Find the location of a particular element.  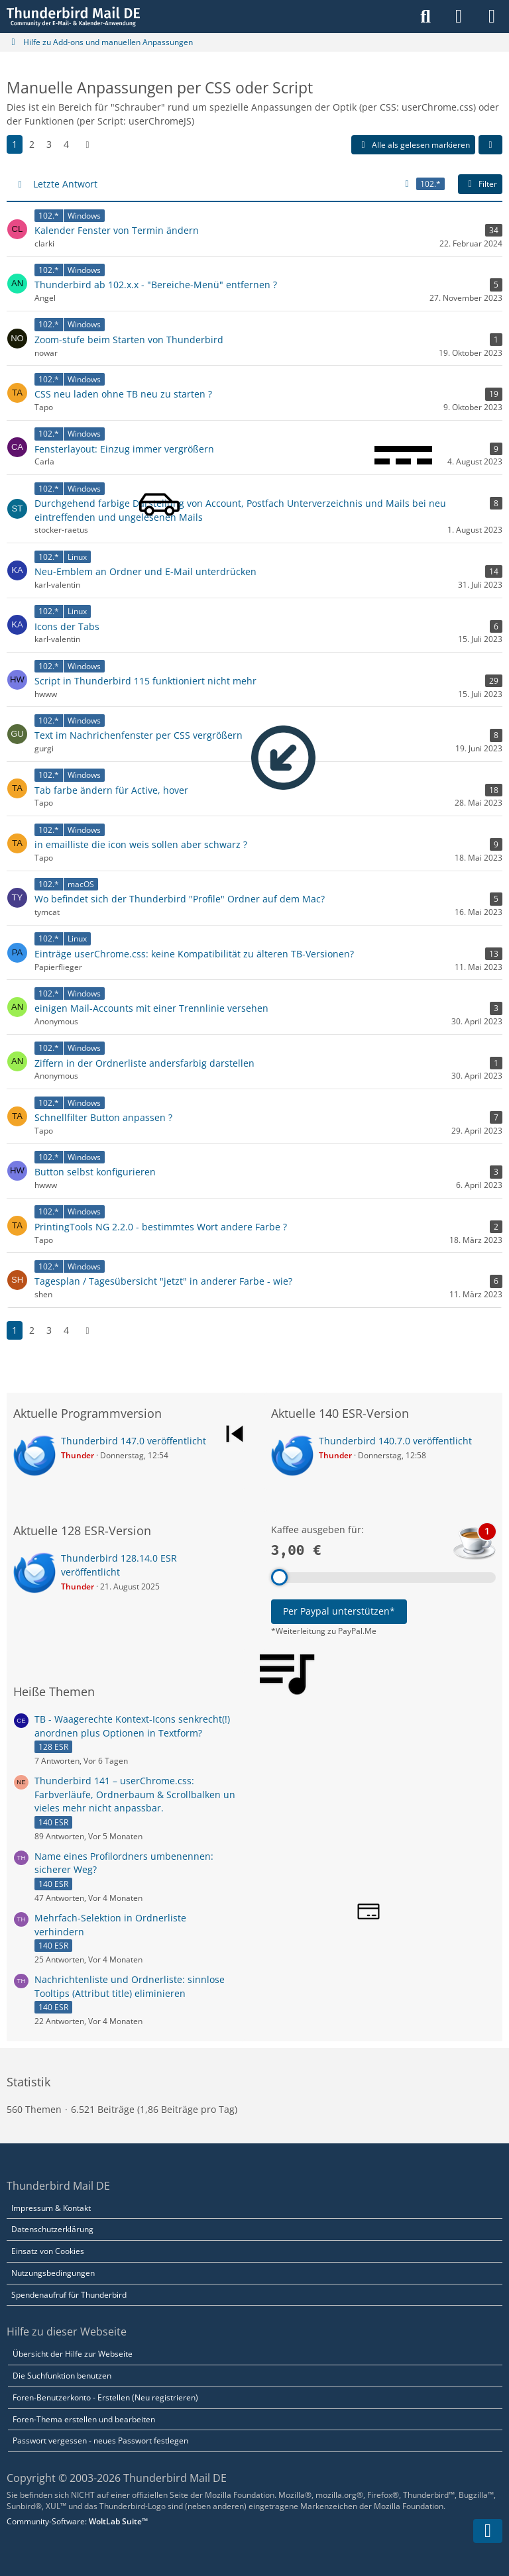

navigate to previous or lower-left content is located at coordinates (283, 757).